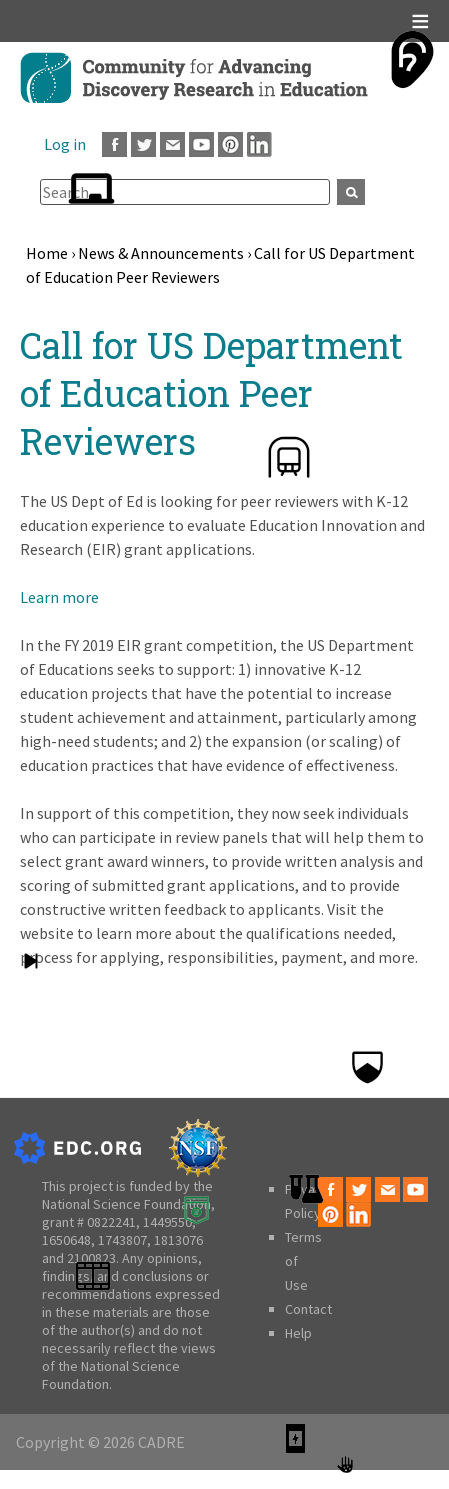  Describe the element at coordinates (367, 1065) in the screenshot. I see `access security or protection settings` at that location.